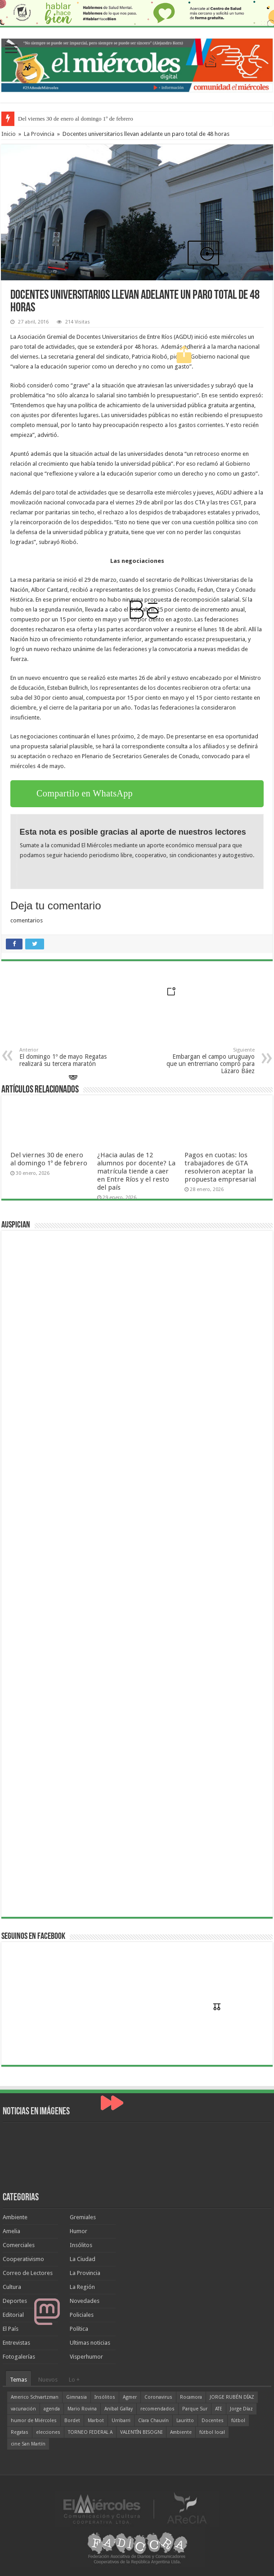 The width and height of the screenshot is (274, 2576). I want to click on export or upload a file, so click(184, 355).